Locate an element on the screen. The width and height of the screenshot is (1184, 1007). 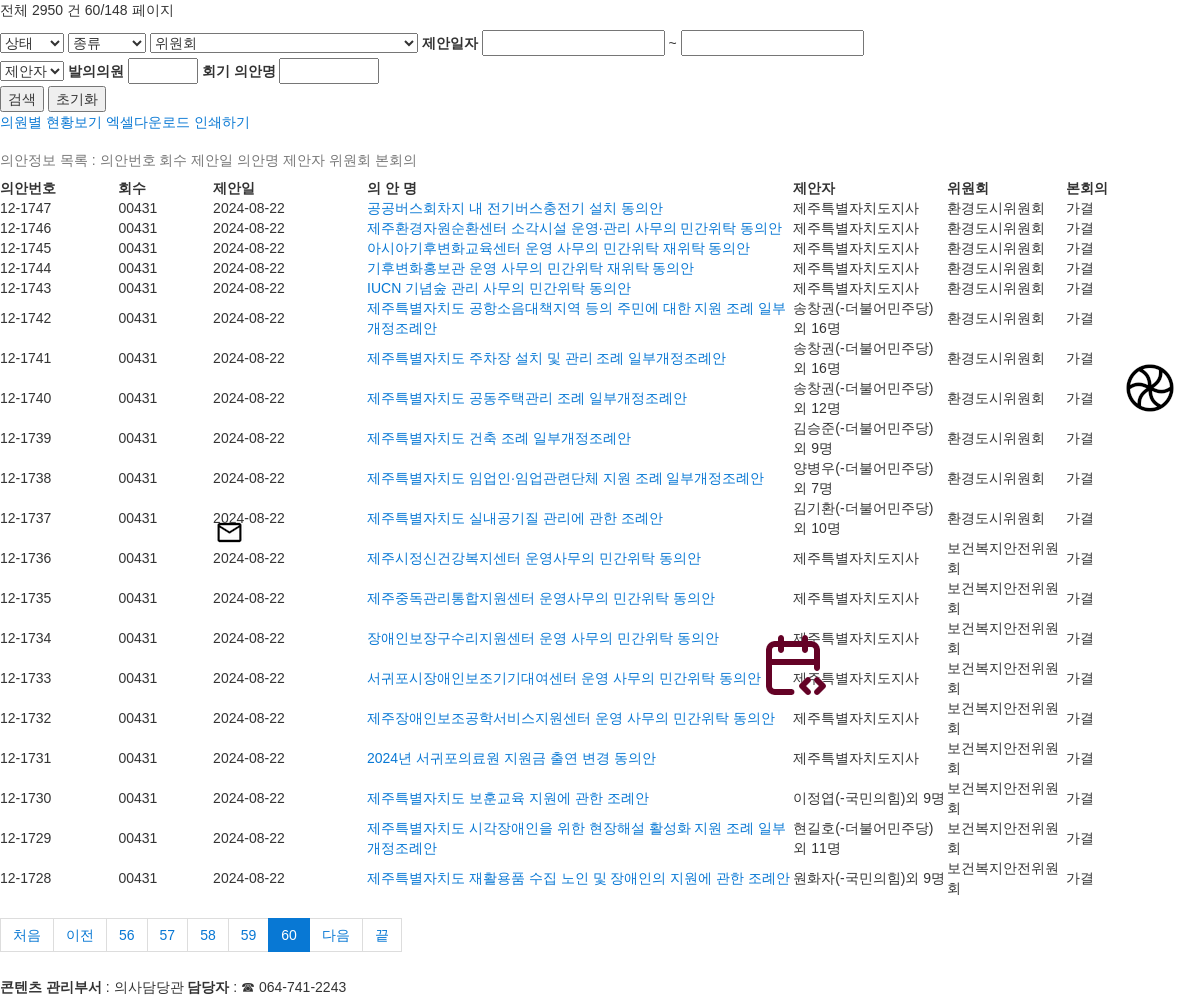
indicates loading or processing in progress is located at coordinates (1150, 388).